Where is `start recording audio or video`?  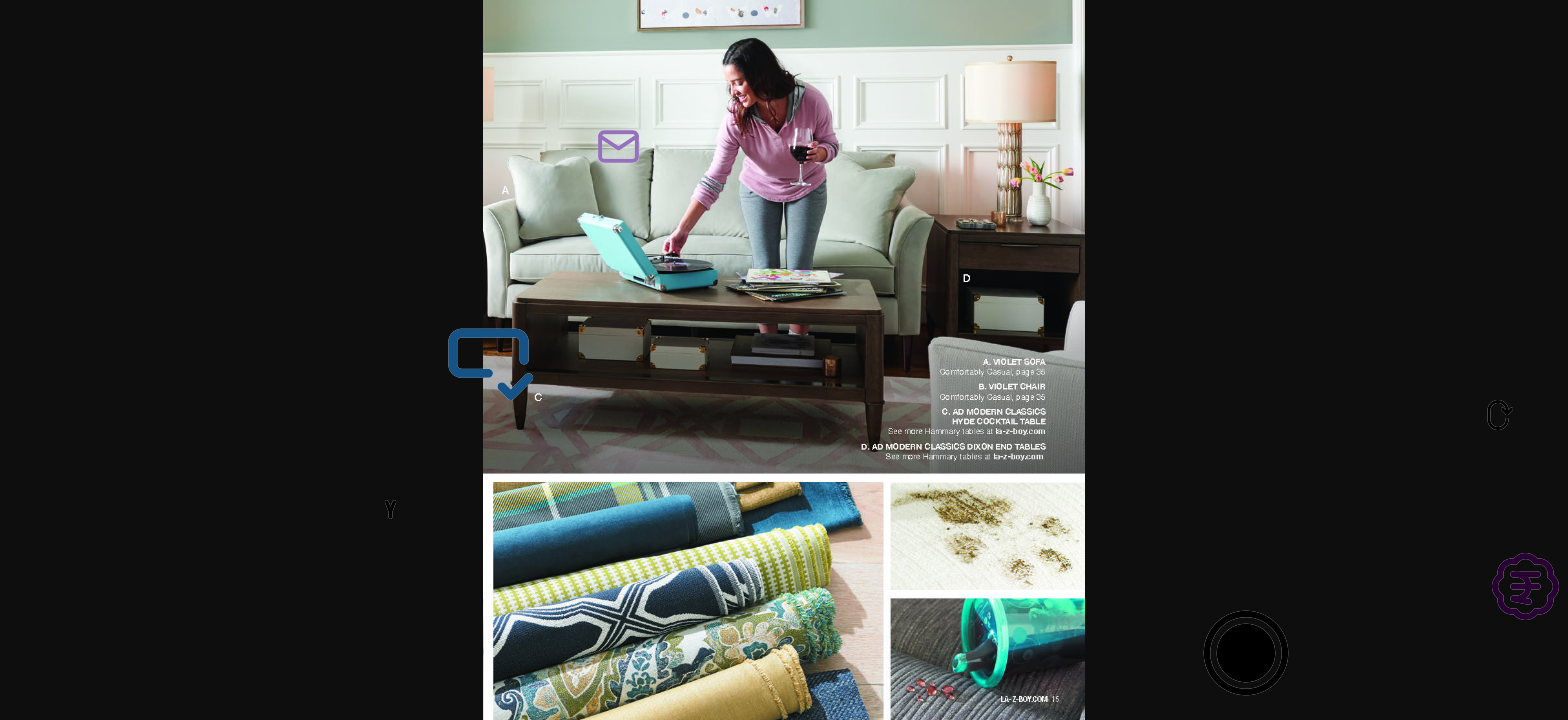
start recording audio or video is located at coordinates (1246, 653).